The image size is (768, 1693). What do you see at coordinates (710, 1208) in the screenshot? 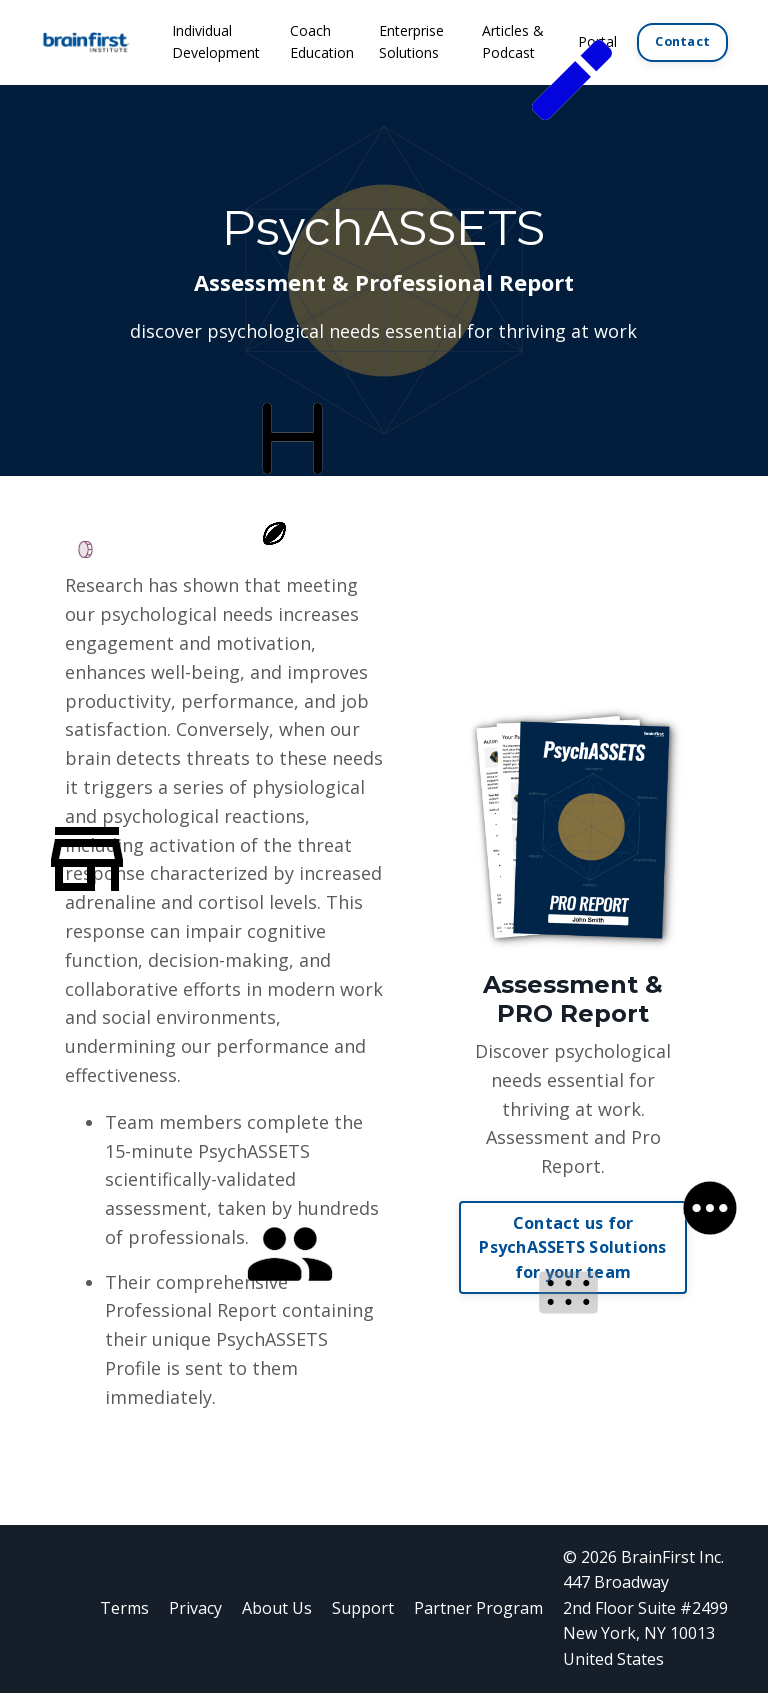
I see `indicates a pending or in-progress status` at bounding box center [710, 1208].